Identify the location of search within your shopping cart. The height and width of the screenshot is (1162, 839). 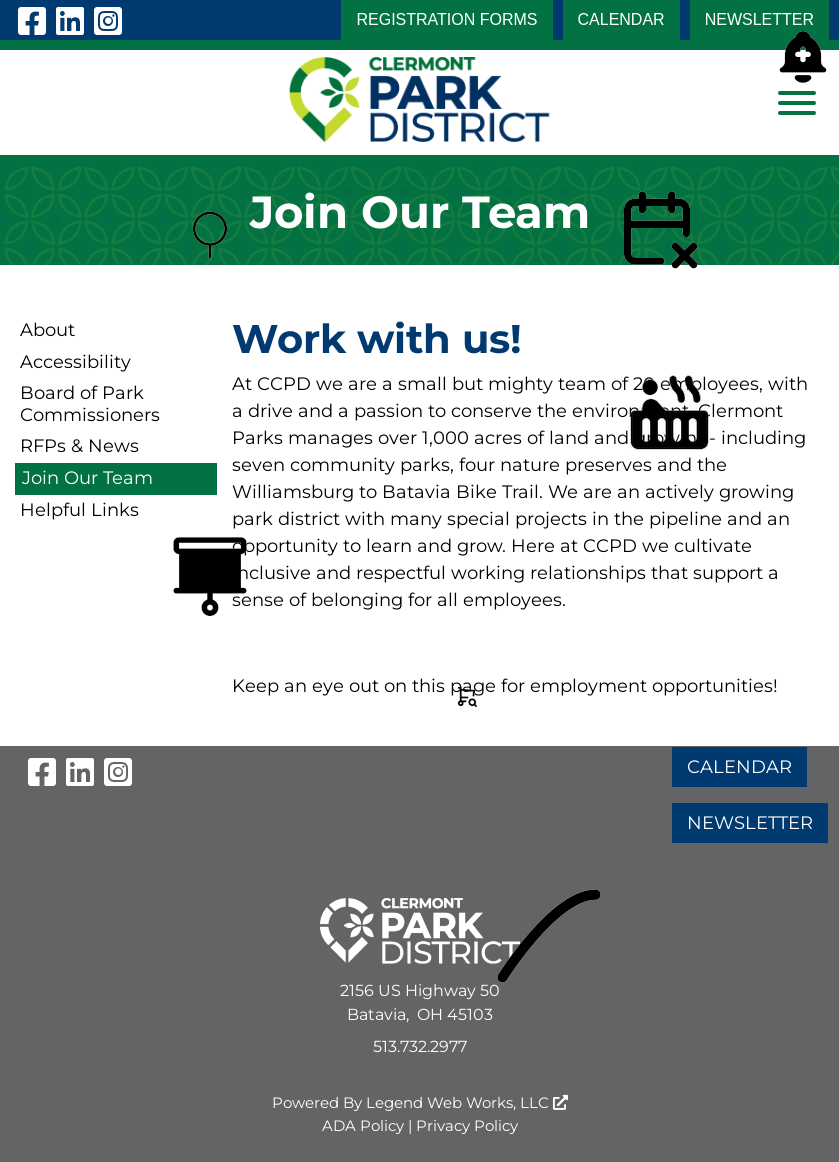
(466, 696).